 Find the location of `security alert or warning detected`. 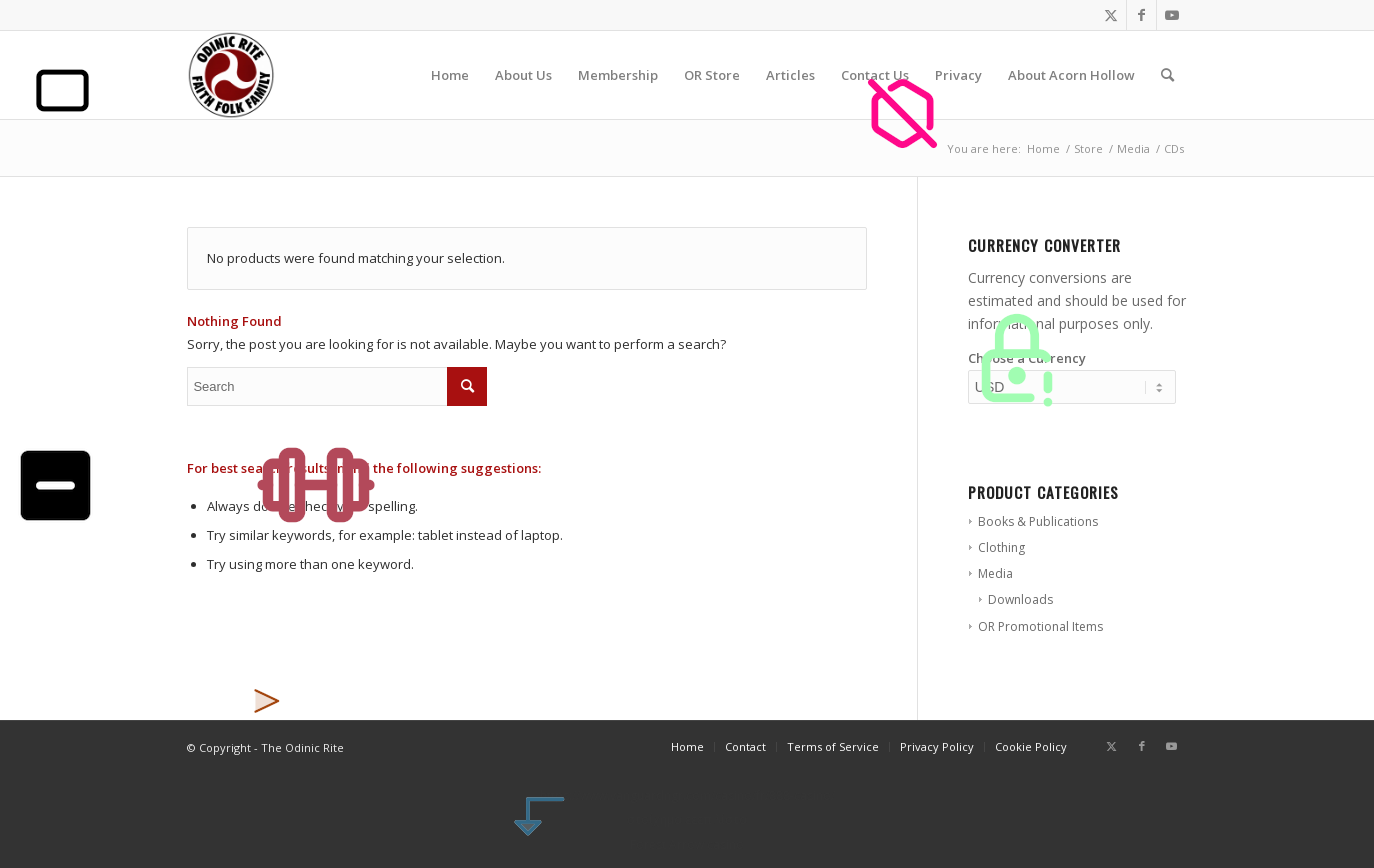

security alert or warning detected is located at coordinates (1017, 358).